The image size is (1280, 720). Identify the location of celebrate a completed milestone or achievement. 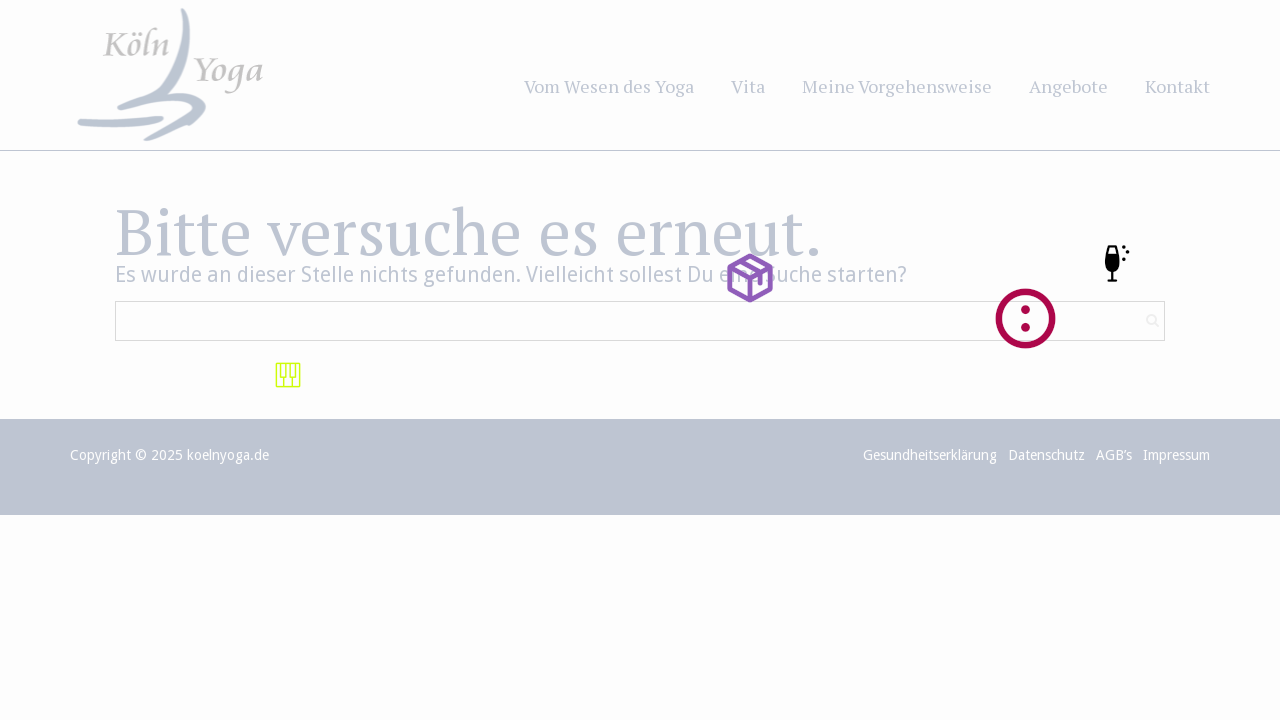
(1113, 263).